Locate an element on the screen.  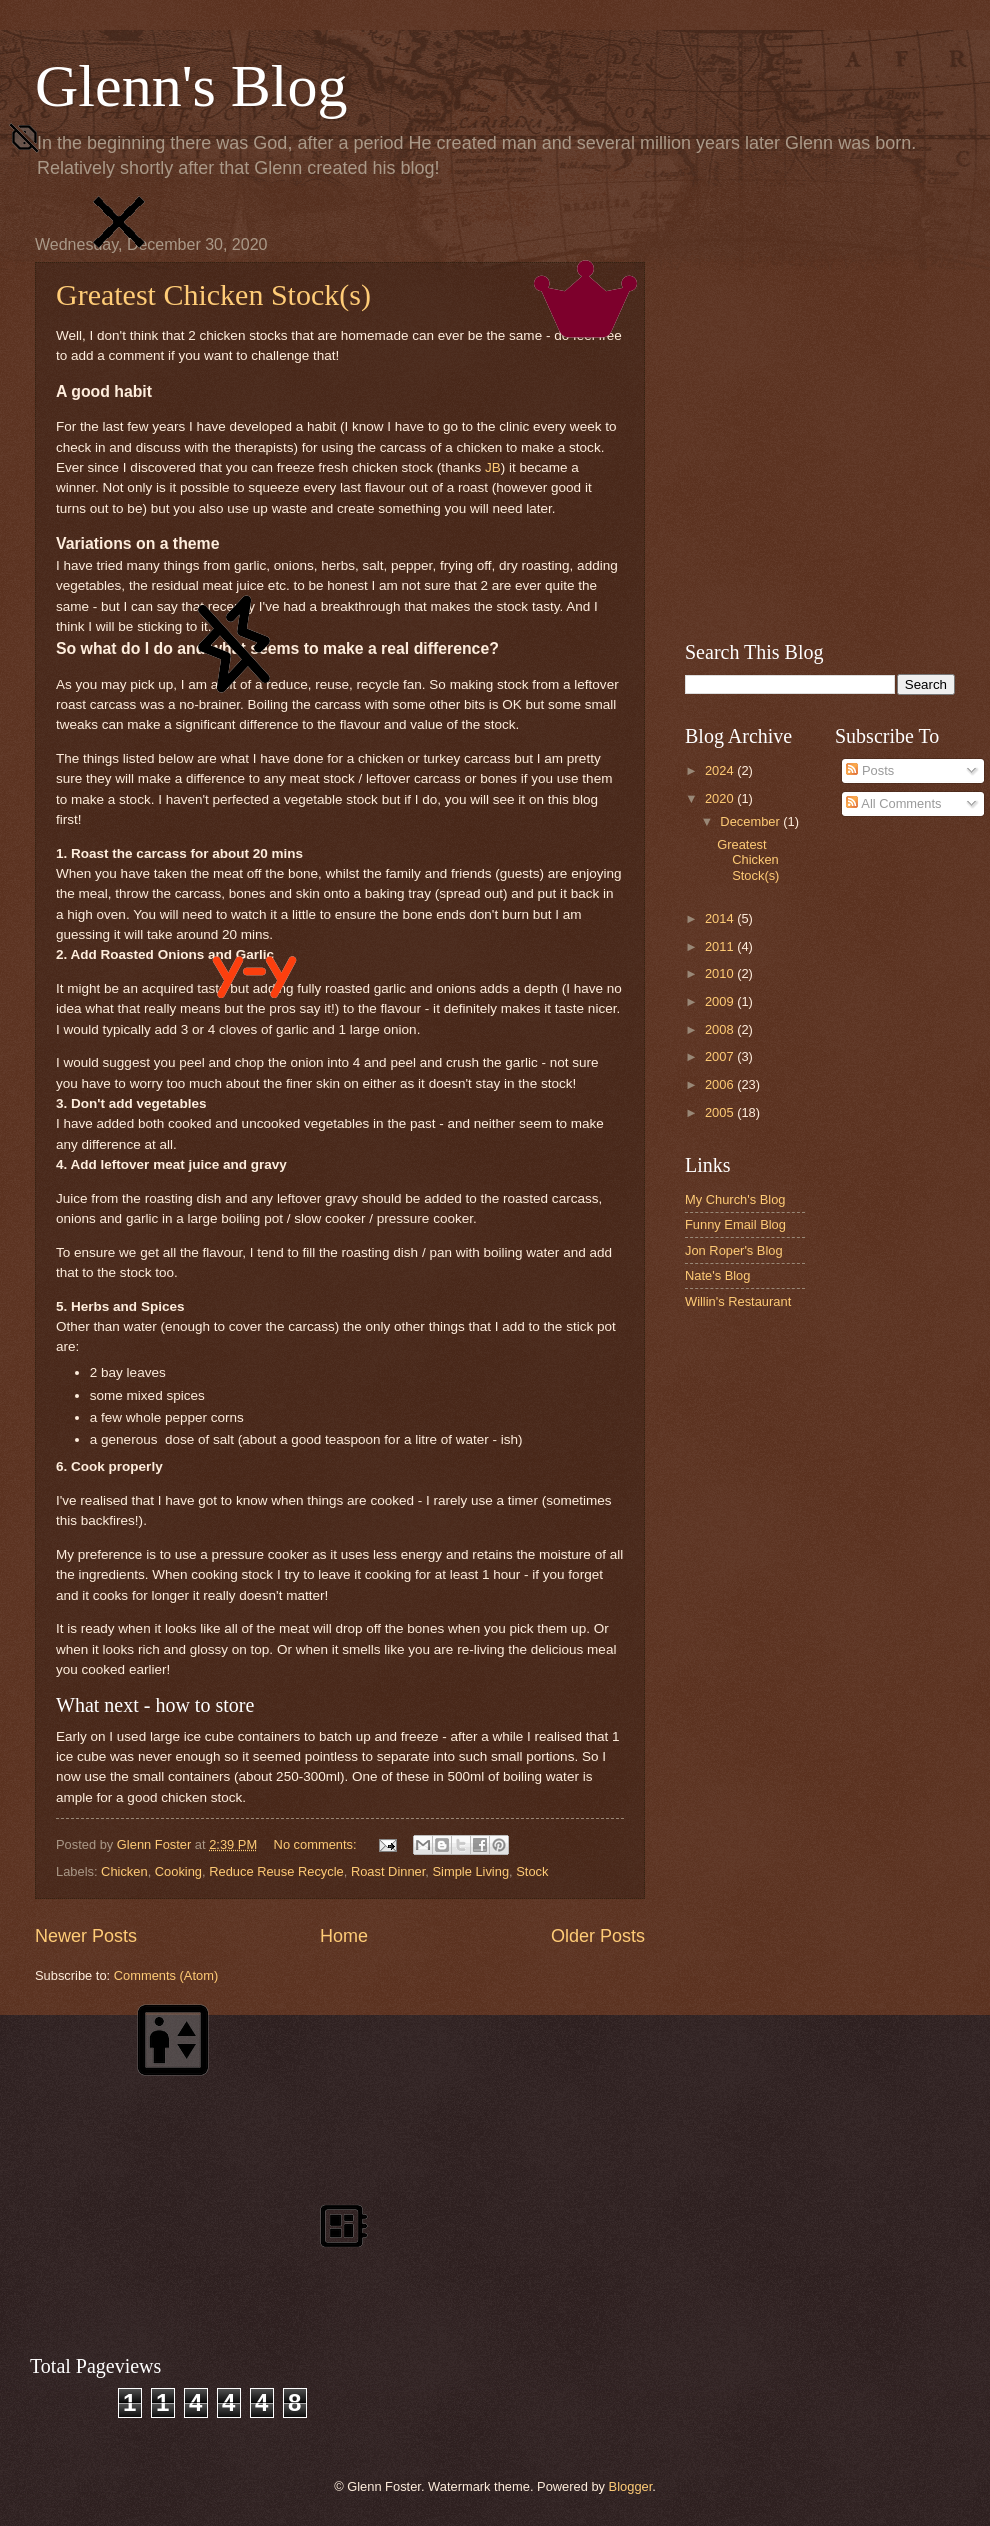
indicates elevator access nearby is located at coordinates (173, 2040).